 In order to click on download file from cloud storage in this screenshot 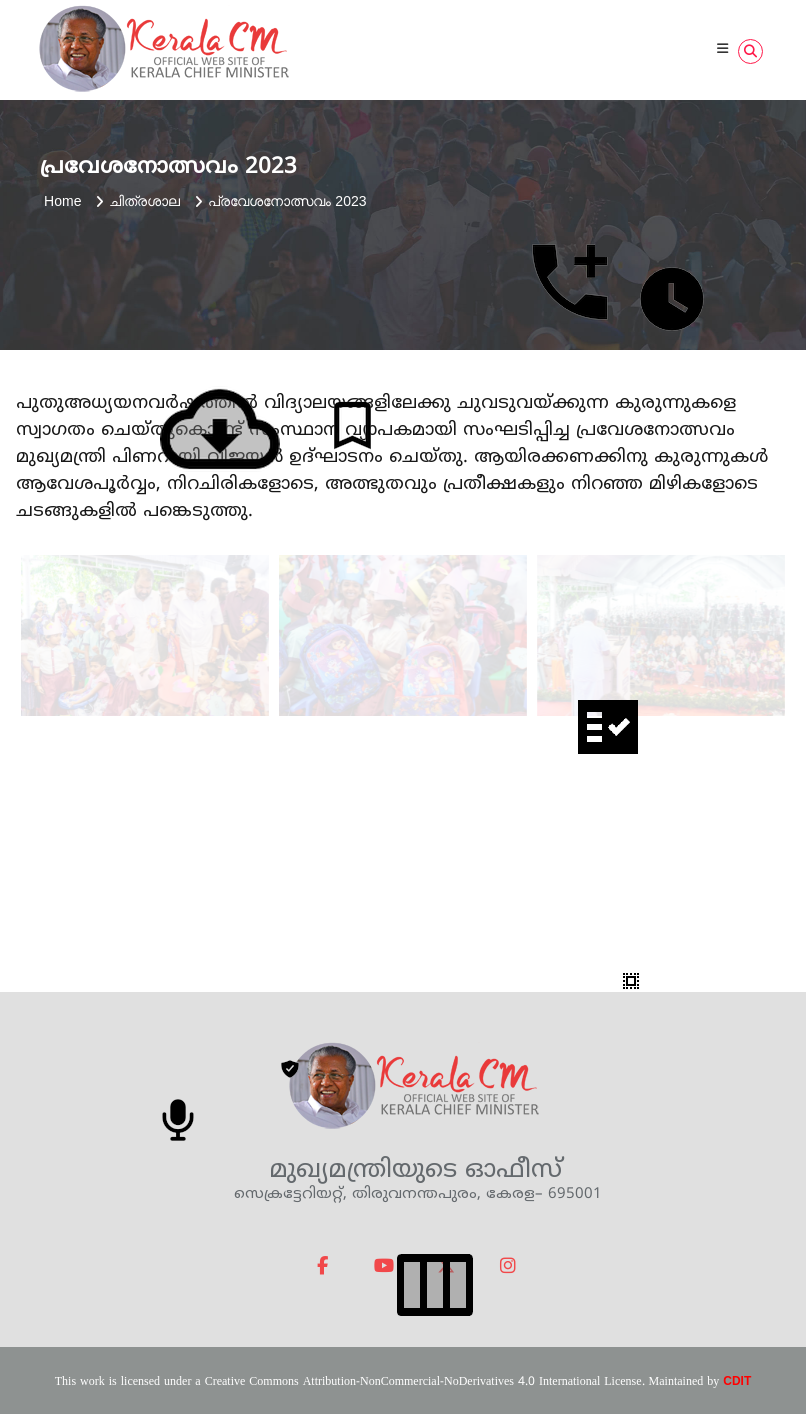, I will do `click(220, 429)`.